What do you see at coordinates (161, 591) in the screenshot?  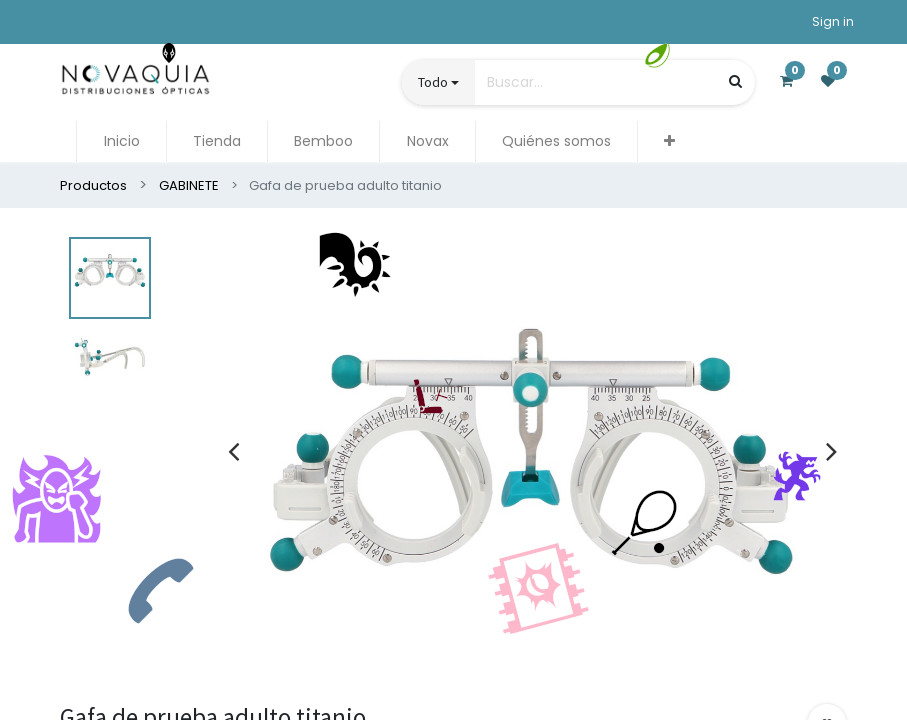 I see `make a phone call` at bounding box center [161, 591].